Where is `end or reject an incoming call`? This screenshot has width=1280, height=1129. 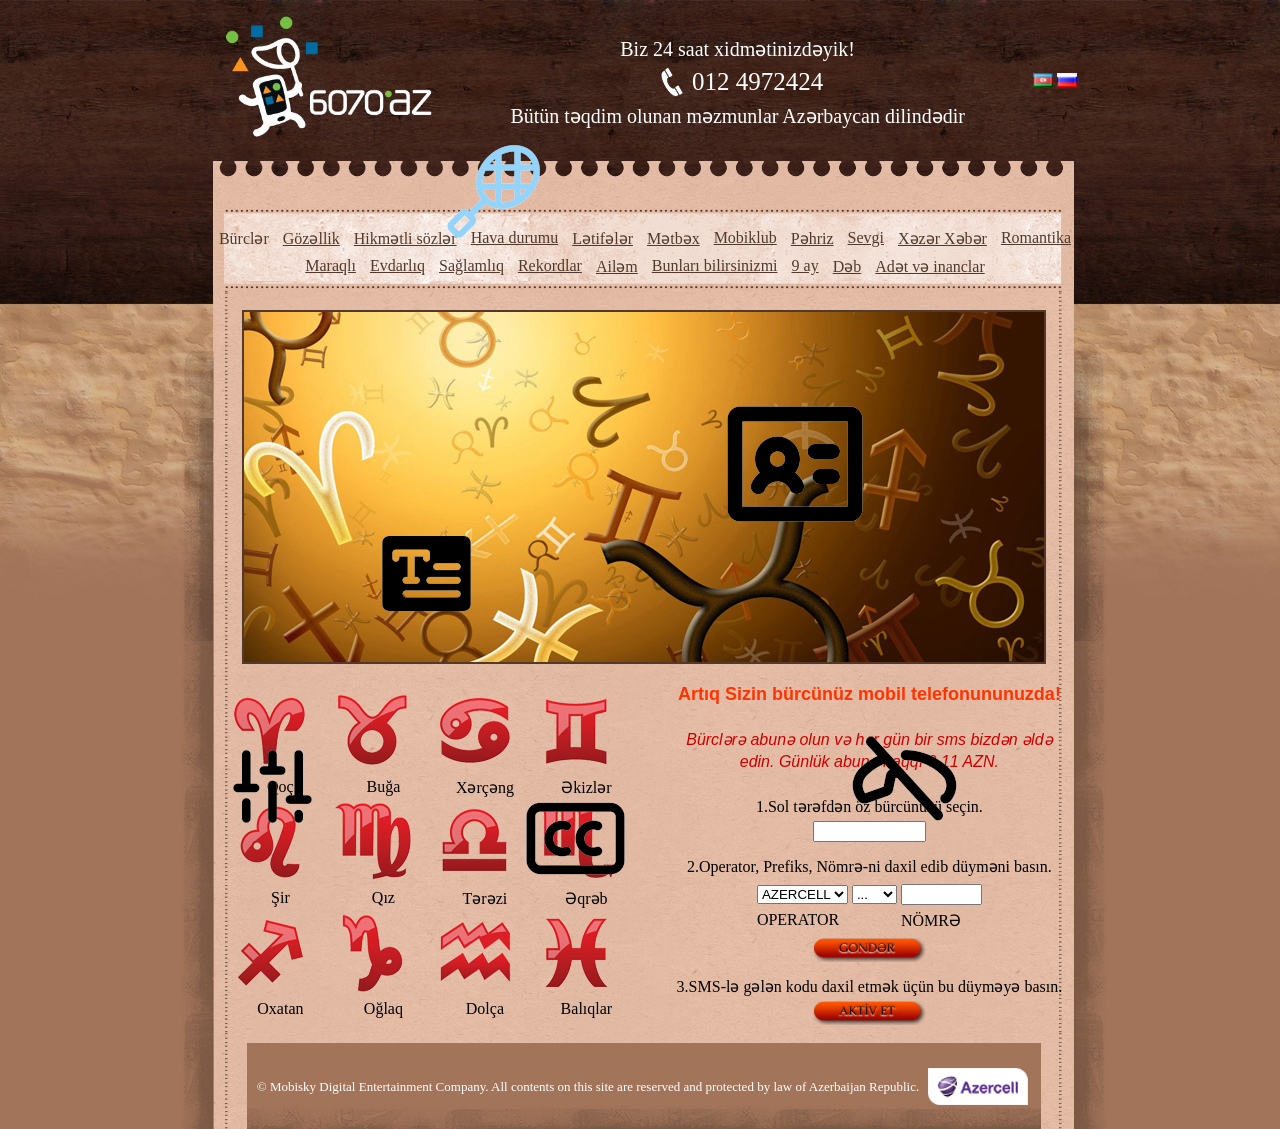 end or reject an incoming call is located at coordinates (904, 778).